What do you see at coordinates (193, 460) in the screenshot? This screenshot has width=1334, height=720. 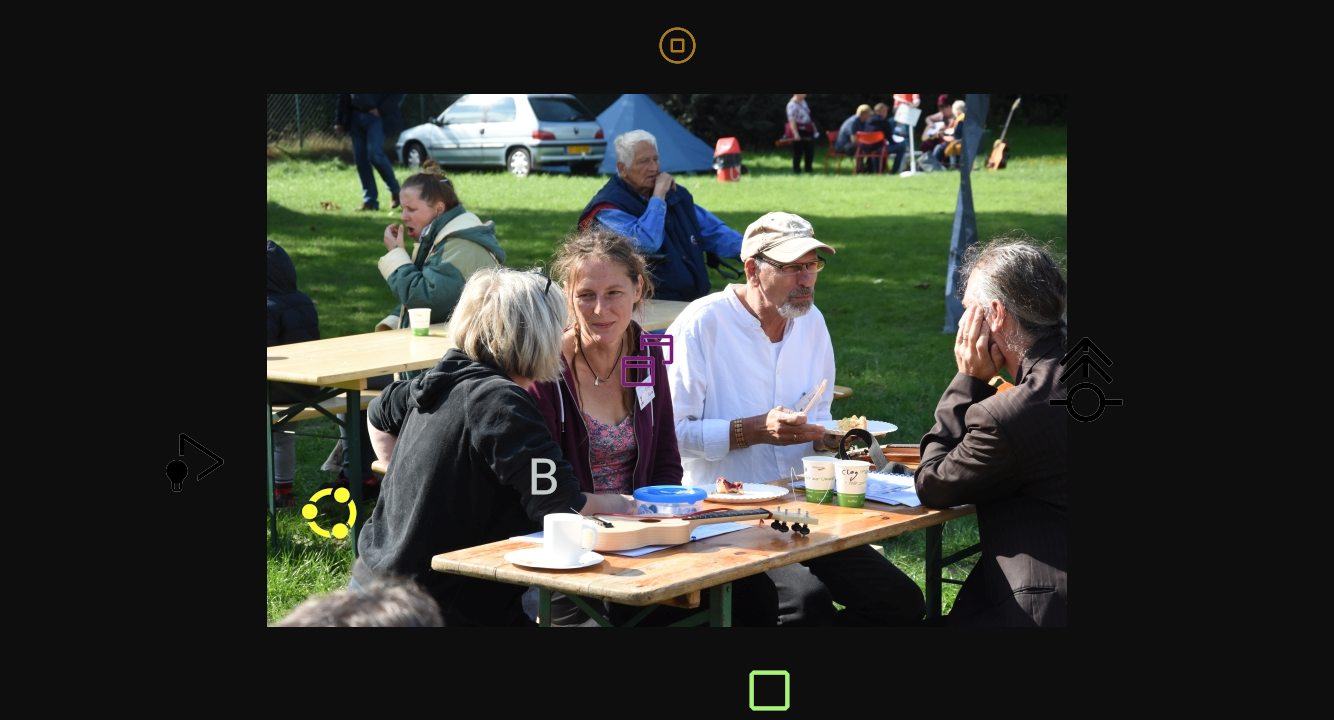 I see `run tests with code coverage` at bounding box center [193, 460].